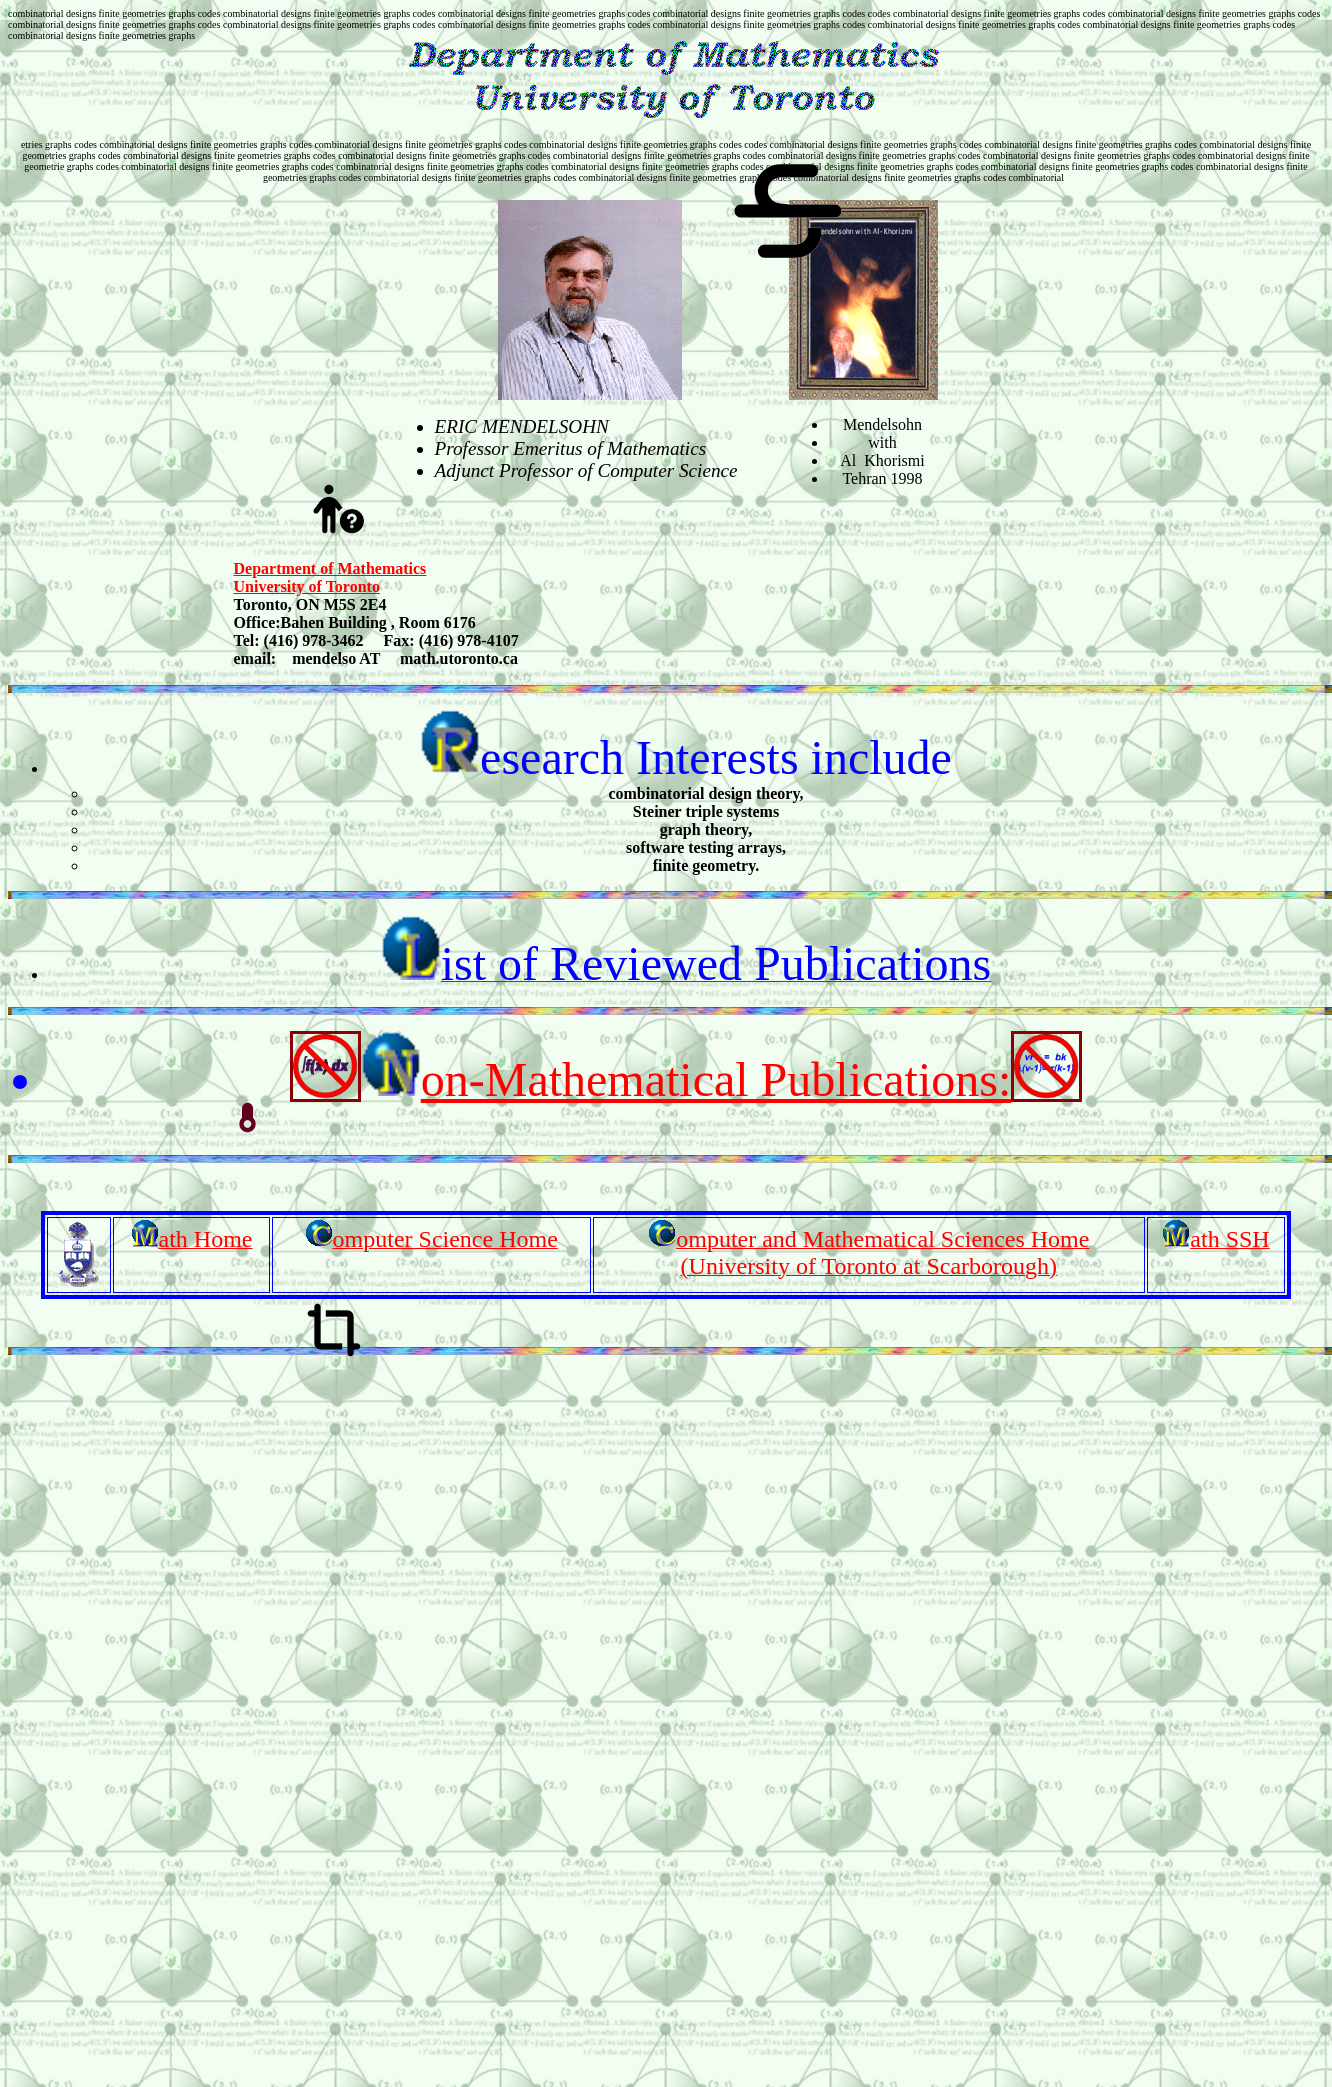  What do you see at coordinates (337, 509) in the screenshot?
I see `access help or support about user accounts` at bounding box center [337, 509].